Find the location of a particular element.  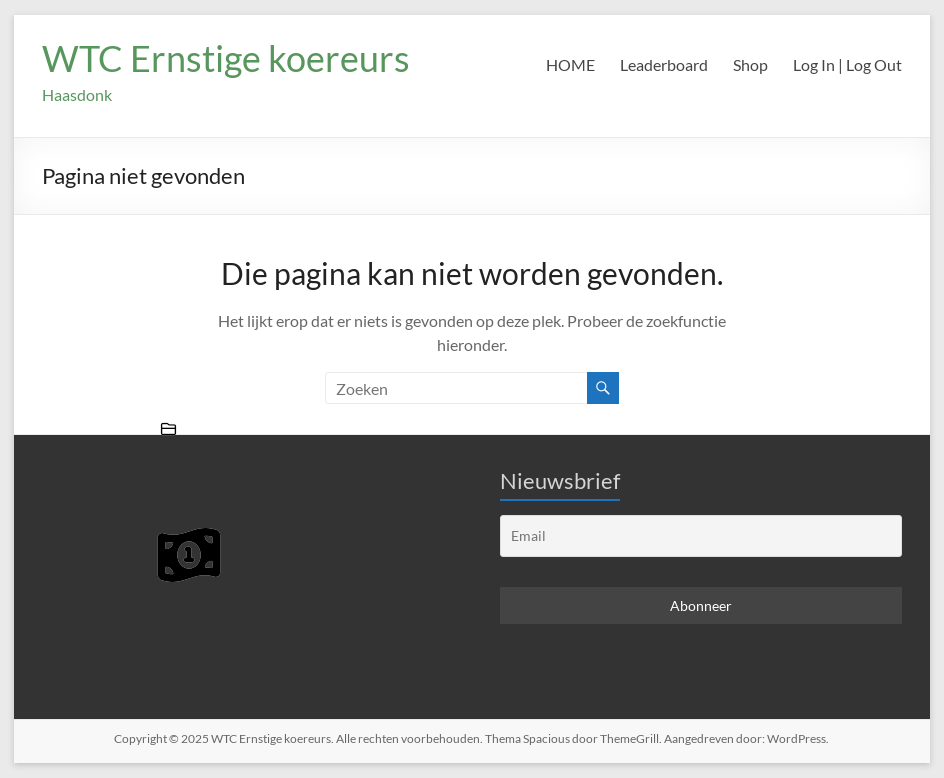

access a folder or directory is located at coordinates (168, 429).